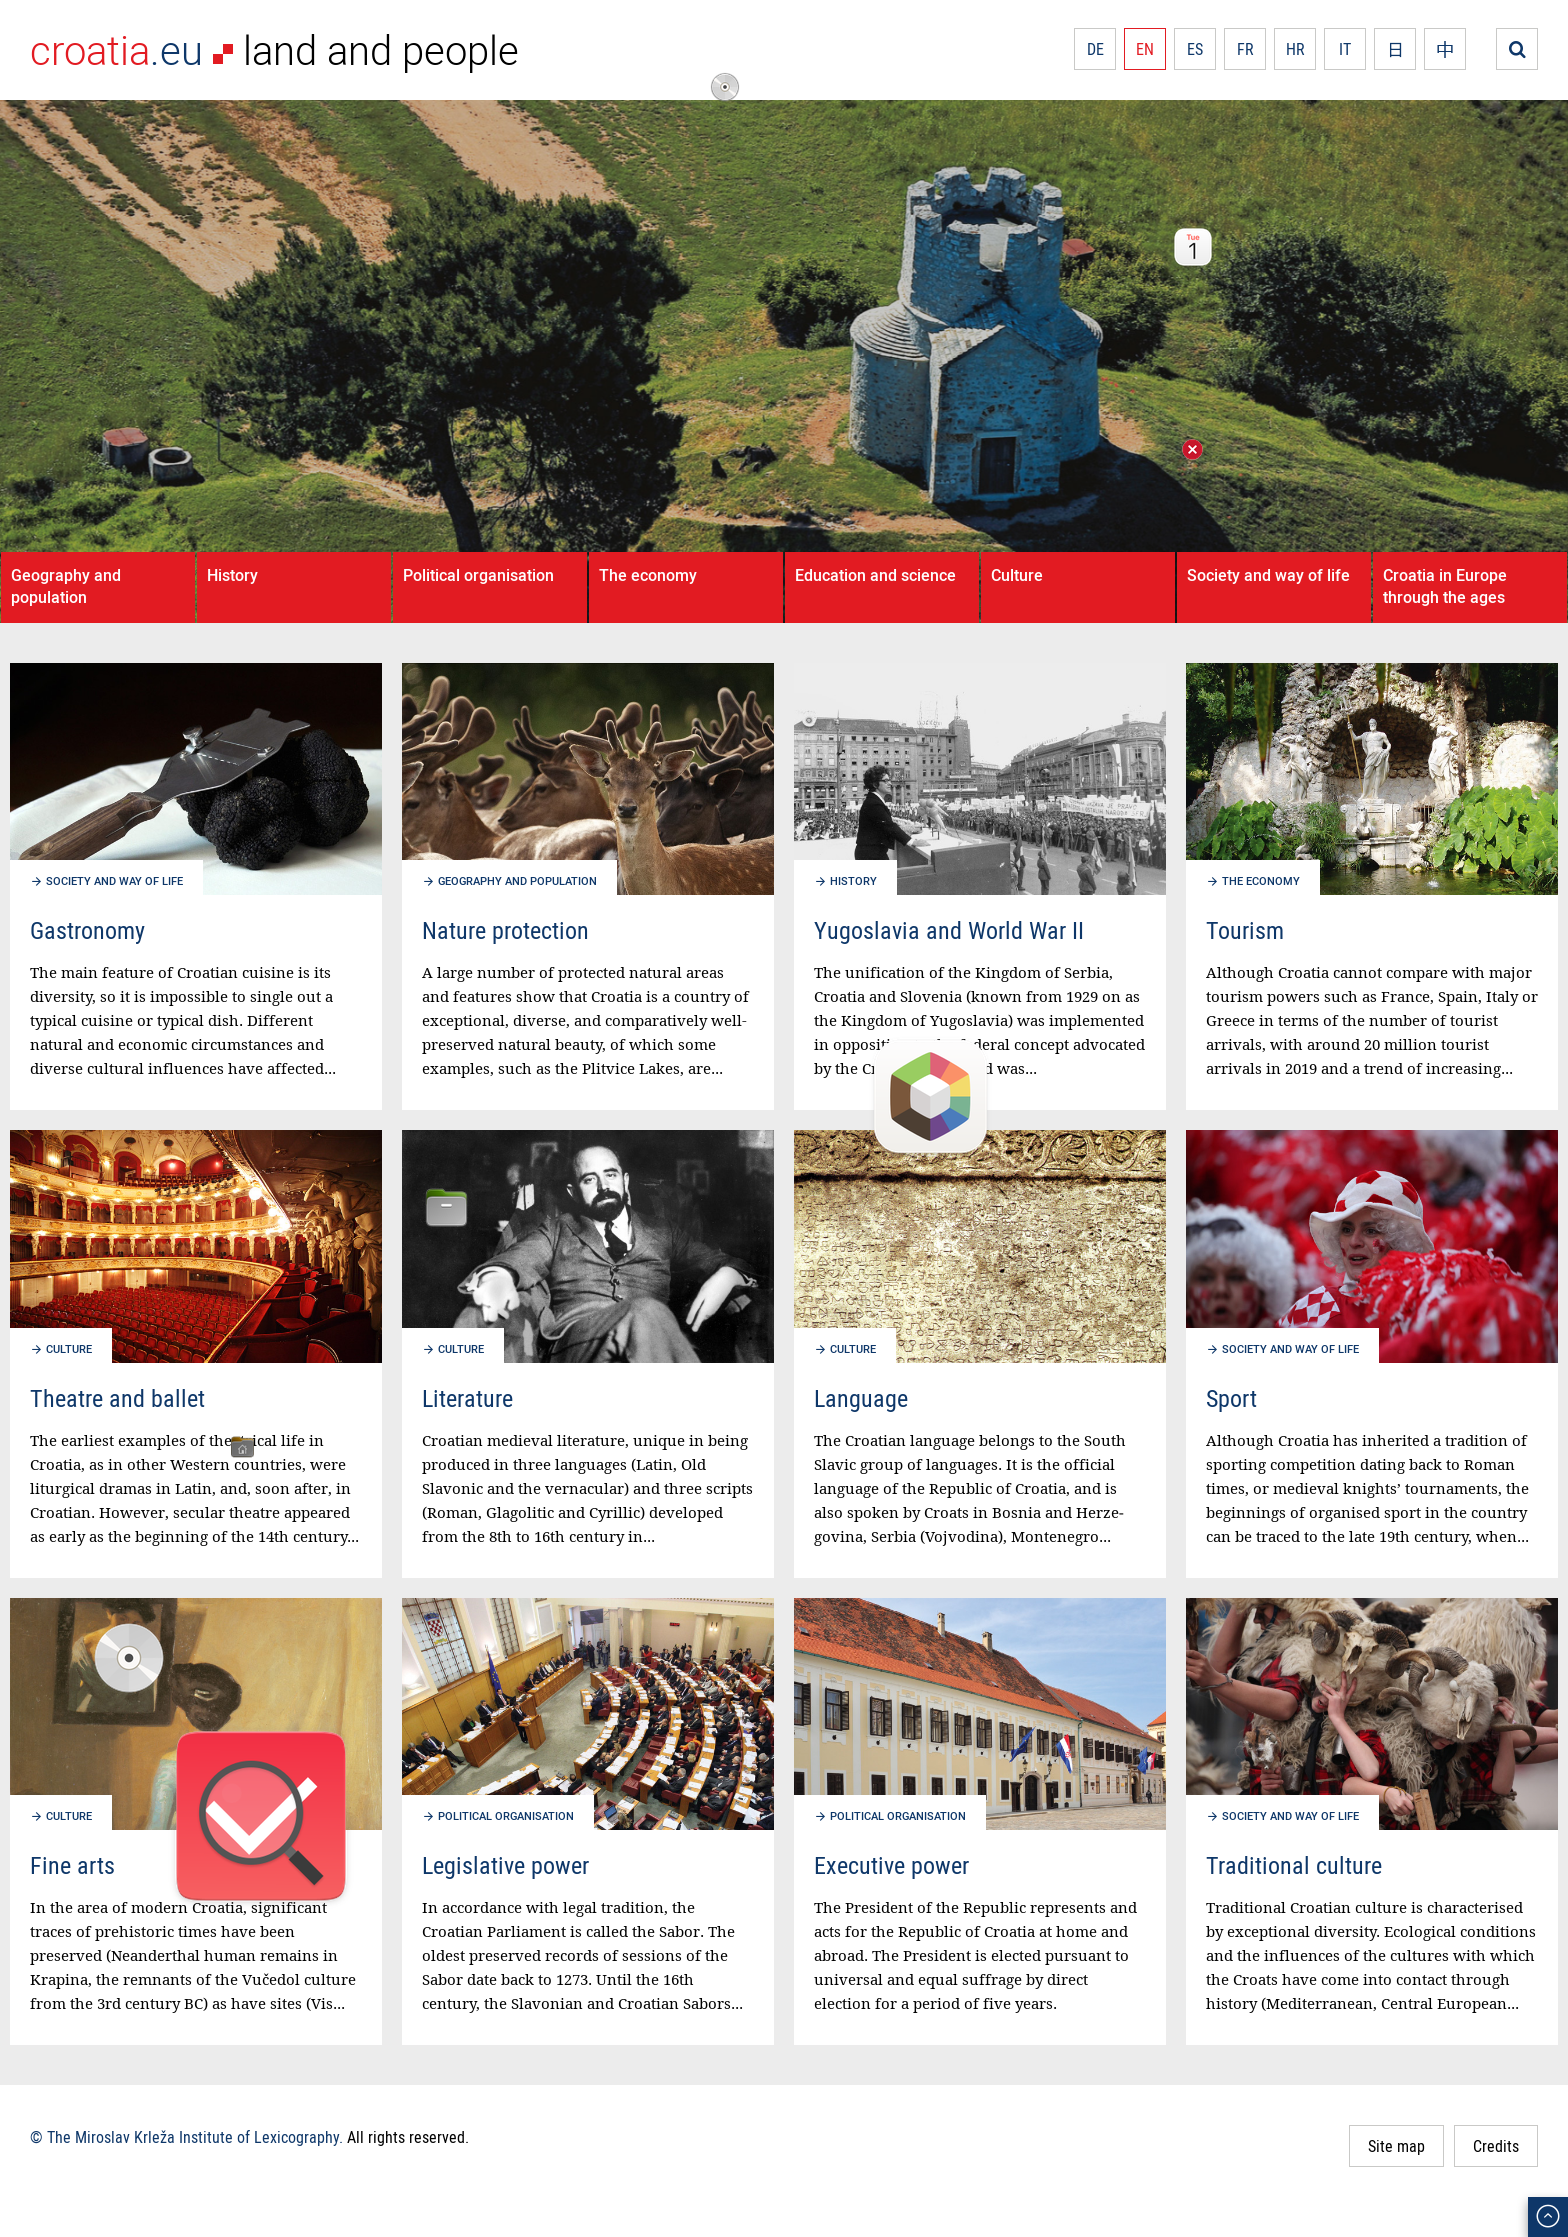  I want to click on access your home folder, so click(242, 1446).